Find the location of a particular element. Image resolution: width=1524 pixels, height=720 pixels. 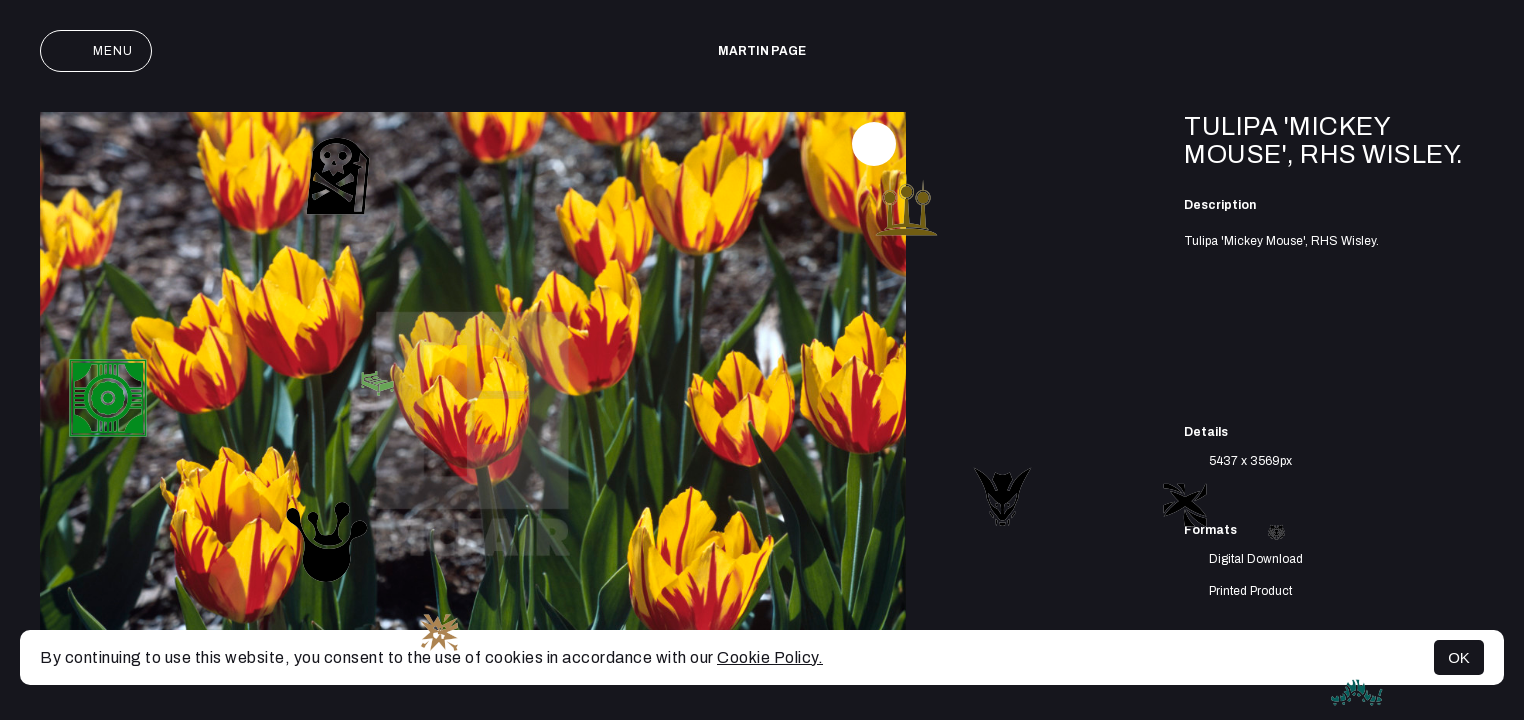

select reptile or dragon character class is located at coordinates (1002, 496).